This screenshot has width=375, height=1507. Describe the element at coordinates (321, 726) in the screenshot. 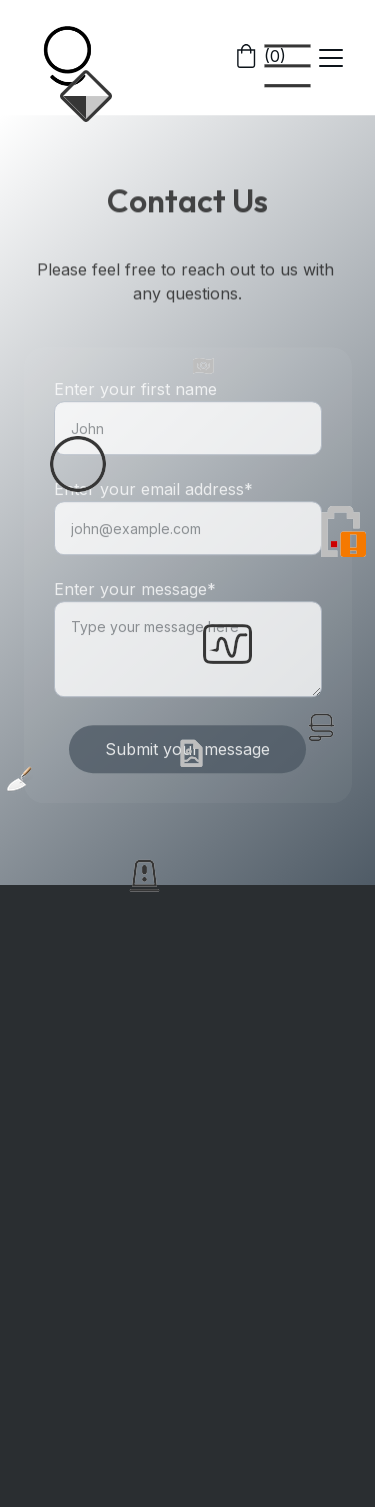

I see `connect to a USB dock or hub` at that location.